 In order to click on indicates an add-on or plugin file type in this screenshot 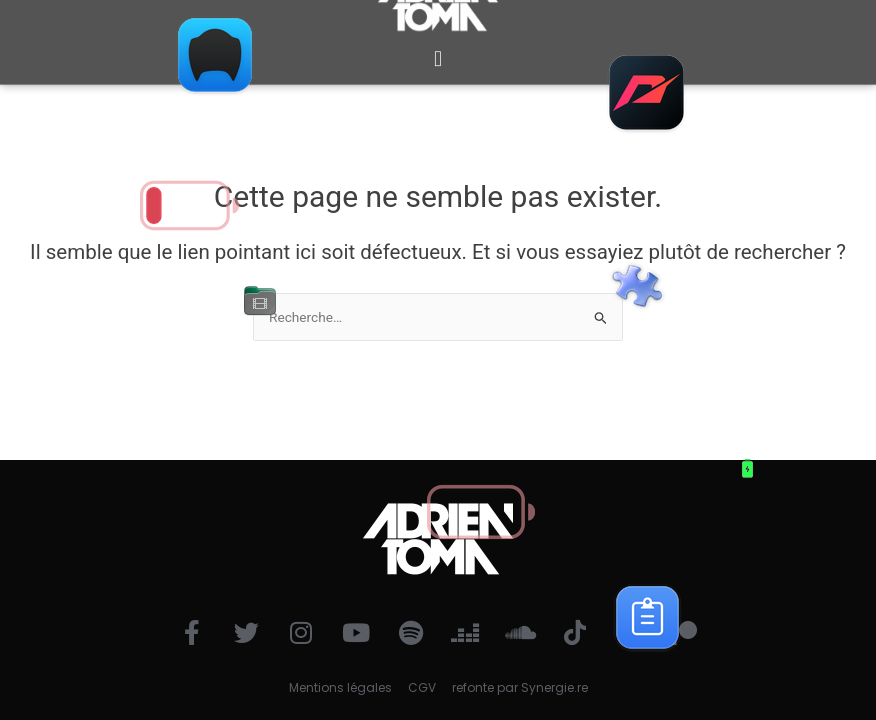, I will do `click(636, 285)`.